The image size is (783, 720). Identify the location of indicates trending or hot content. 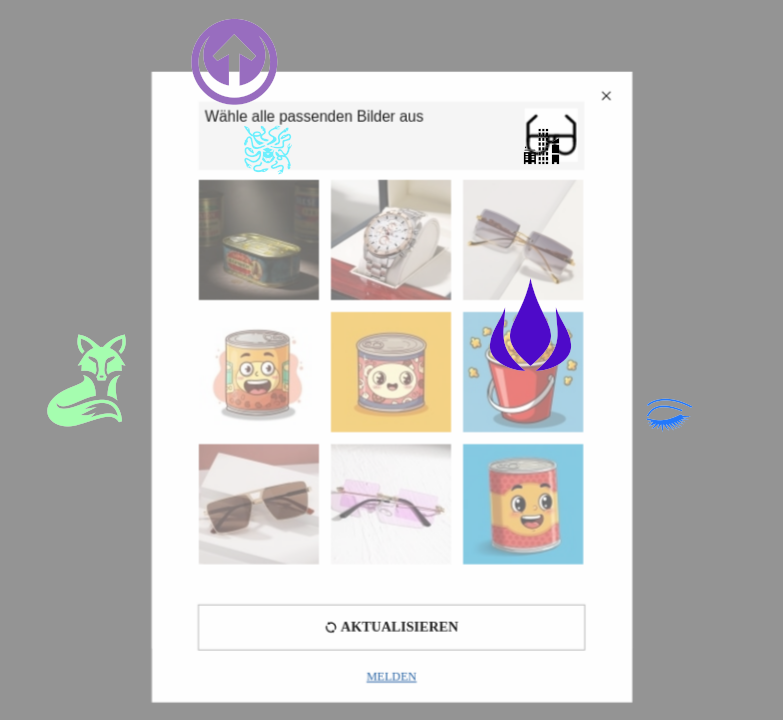
(530, 324).